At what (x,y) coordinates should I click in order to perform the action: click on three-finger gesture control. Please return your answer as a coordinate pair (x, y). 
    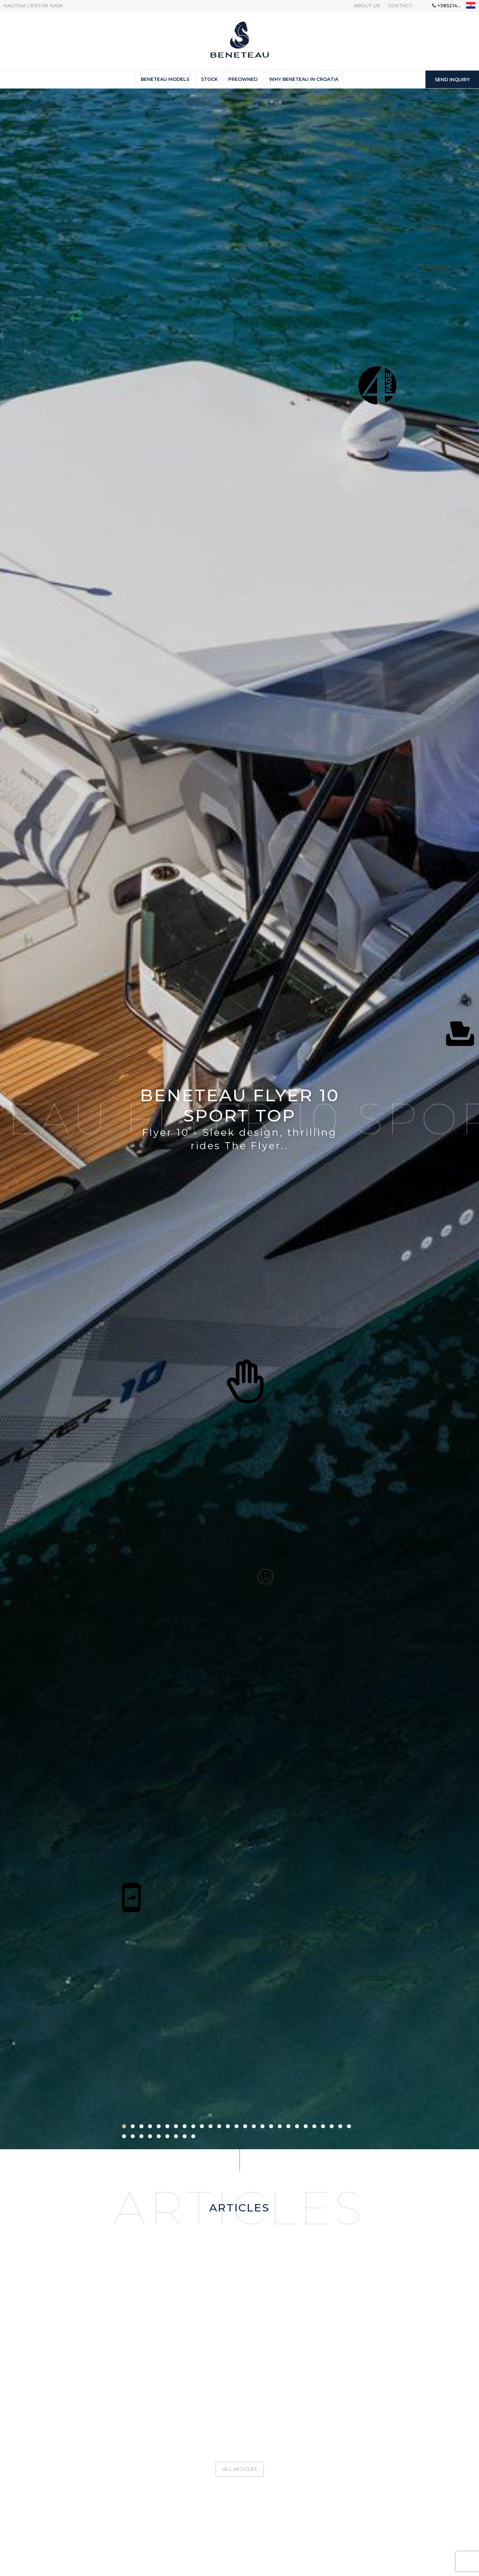
    Looking at the image, I should click on (245, 1381).